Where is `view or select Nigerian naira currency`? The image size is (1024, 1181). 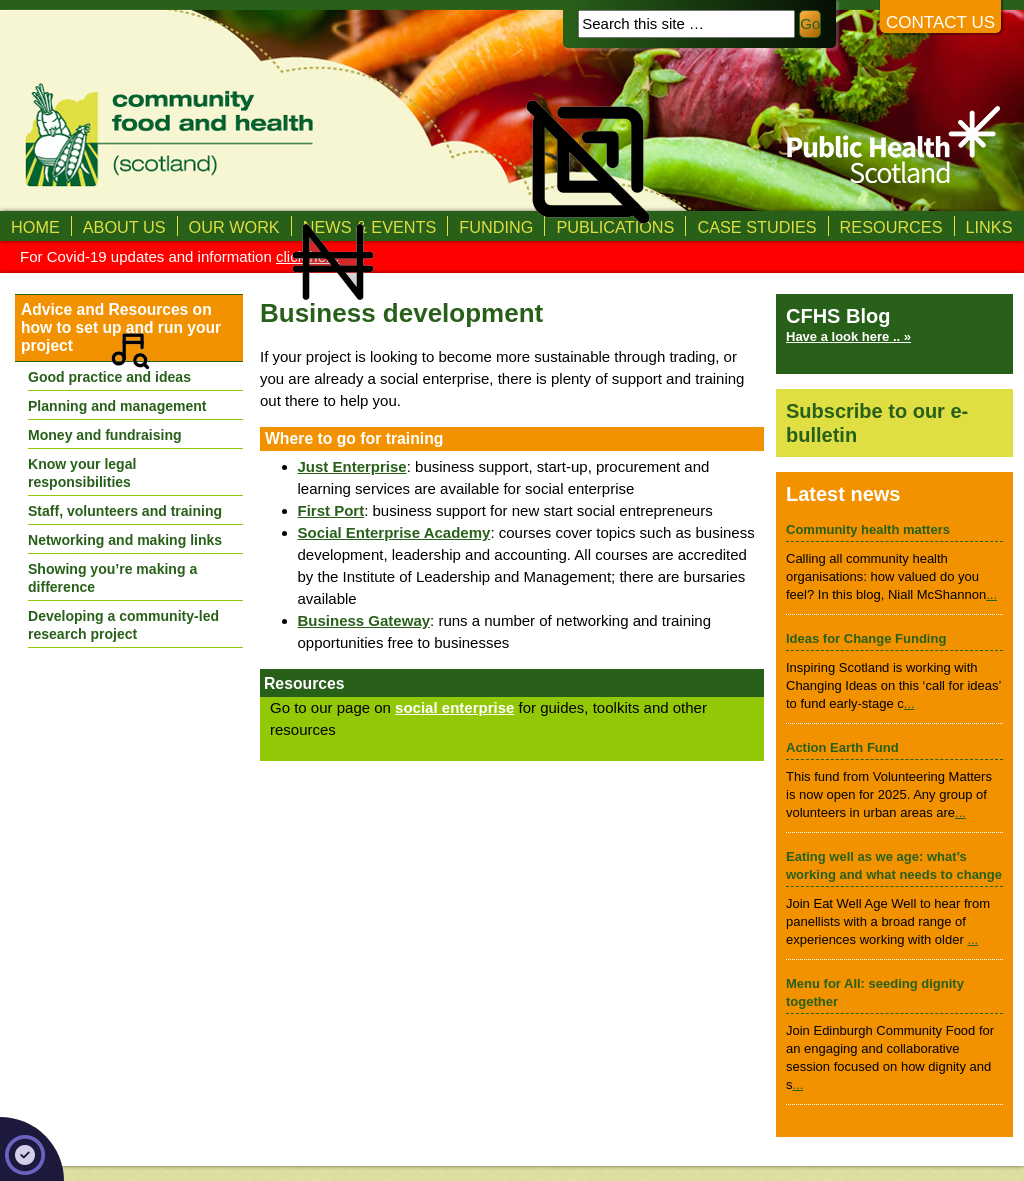 view or select Nigerian naira currency is located at coordinates (333, 262).